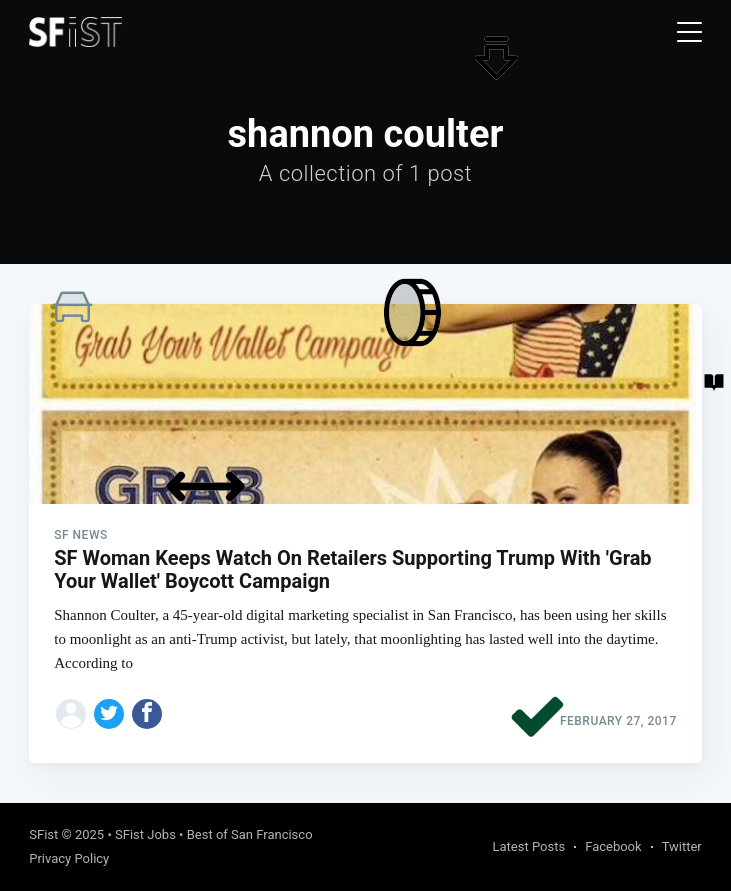  What do you see at coordinates (496, 56) in the screenshot?
I see `download file or content` at bounding box center [496, 56].